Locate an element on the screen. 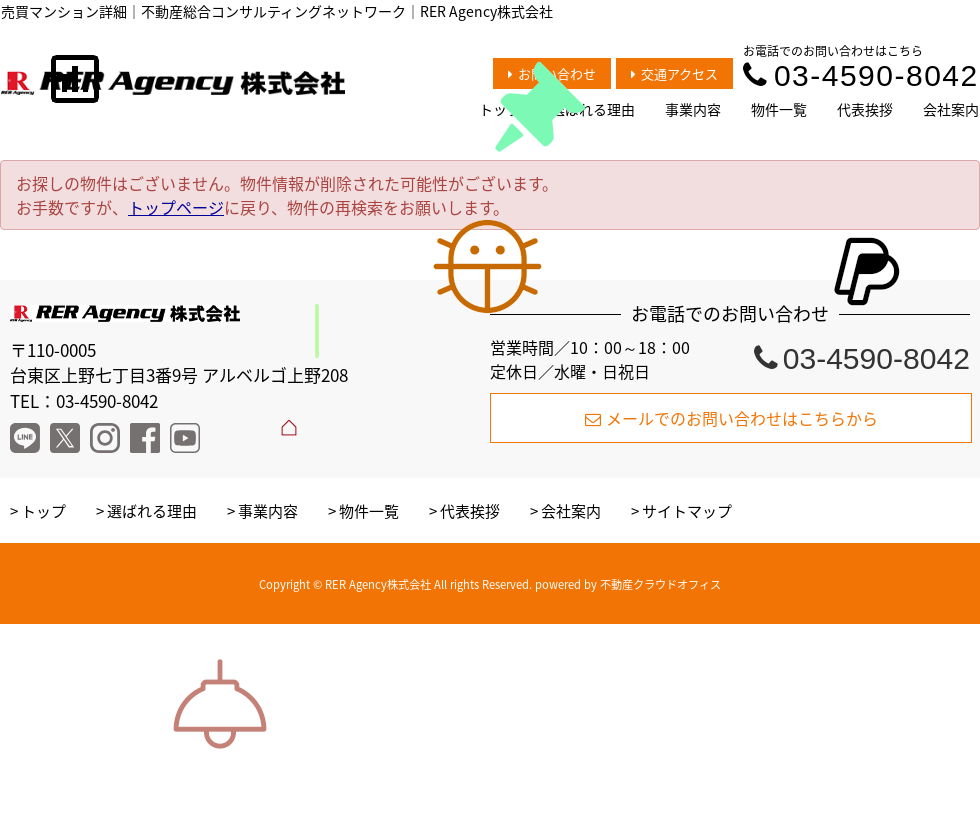 The image size is (980, 840). toggle pendant light on/off is located at coordinates (220, 709).